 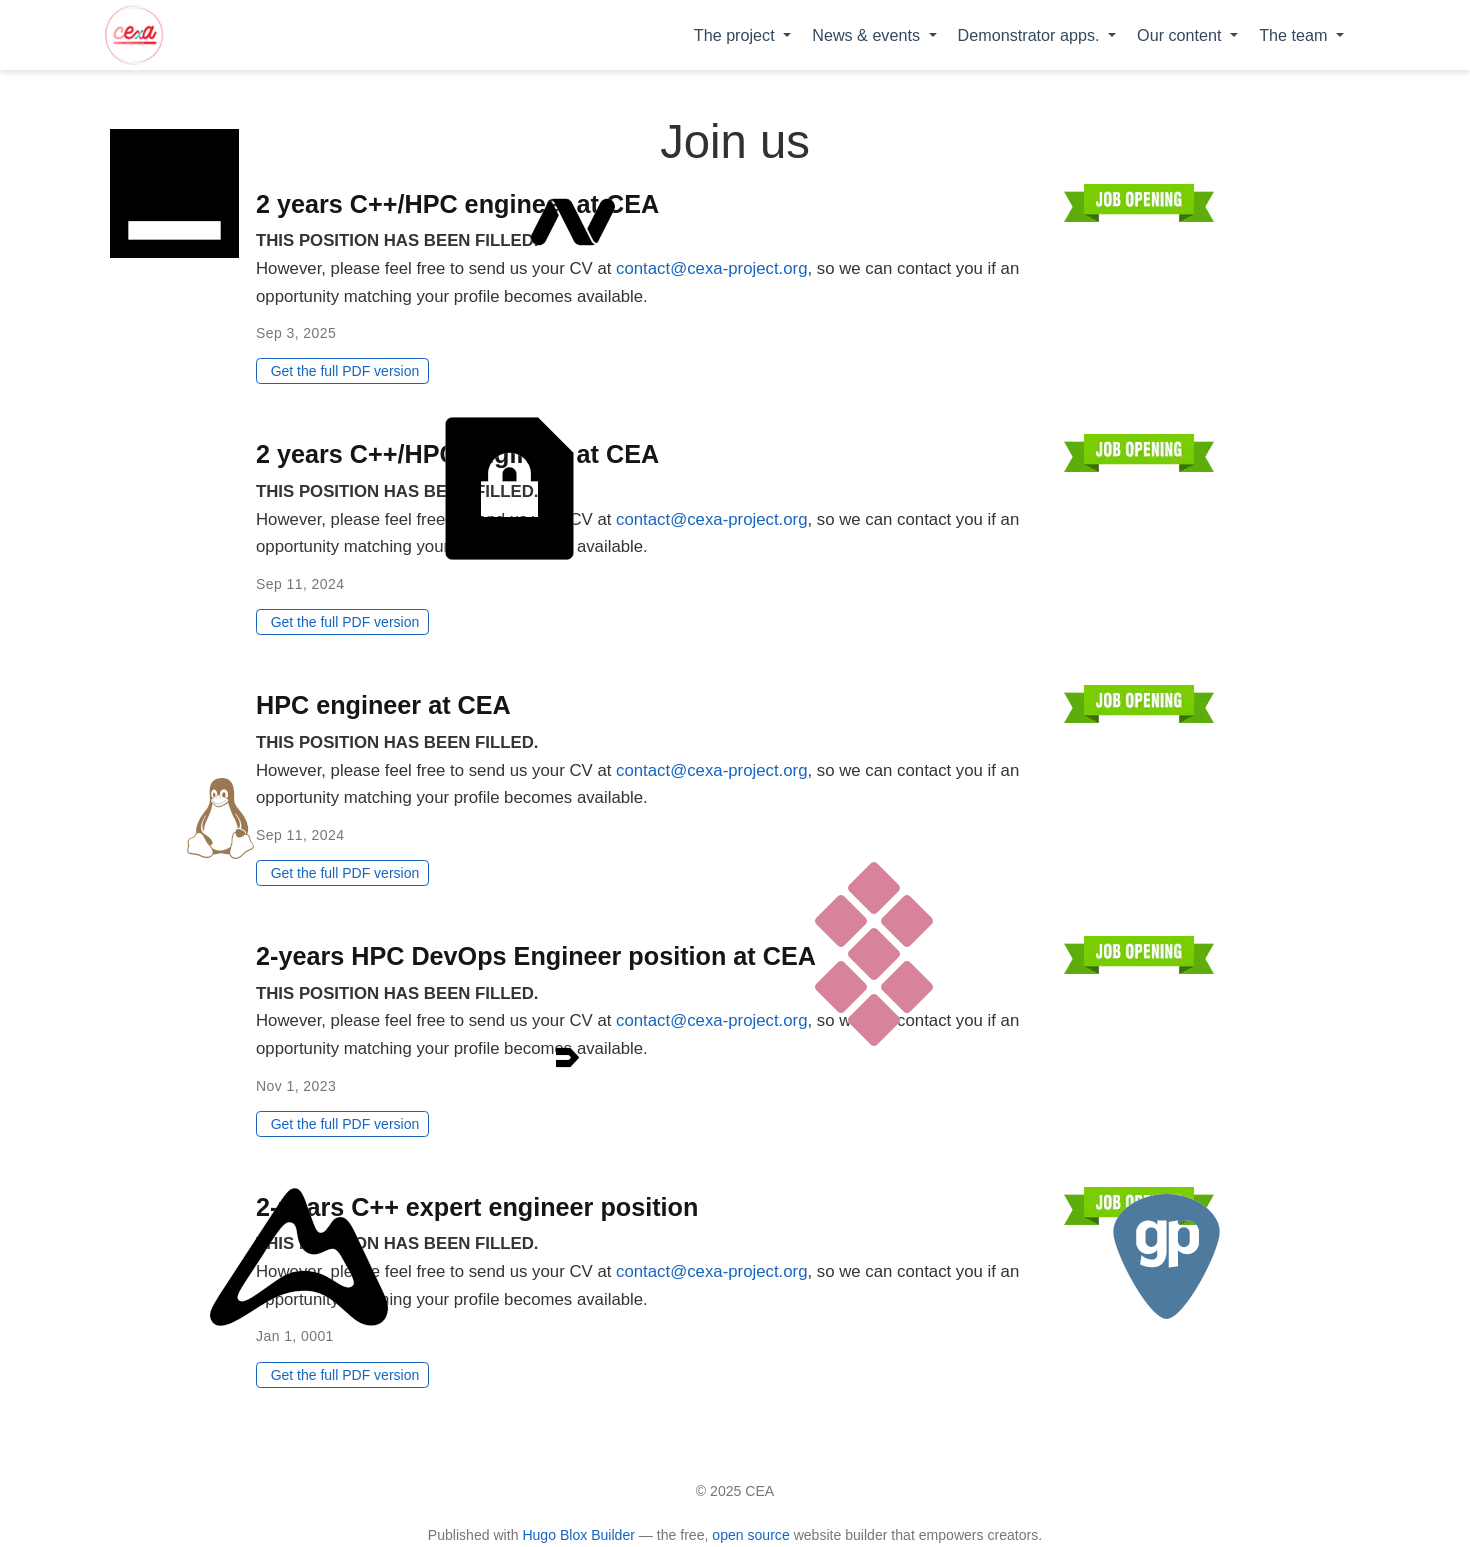 What do you see at coordinates (299, 1257) in the screenshot?
I see `open the AllTrails app` at bounding box center [299, 1257].